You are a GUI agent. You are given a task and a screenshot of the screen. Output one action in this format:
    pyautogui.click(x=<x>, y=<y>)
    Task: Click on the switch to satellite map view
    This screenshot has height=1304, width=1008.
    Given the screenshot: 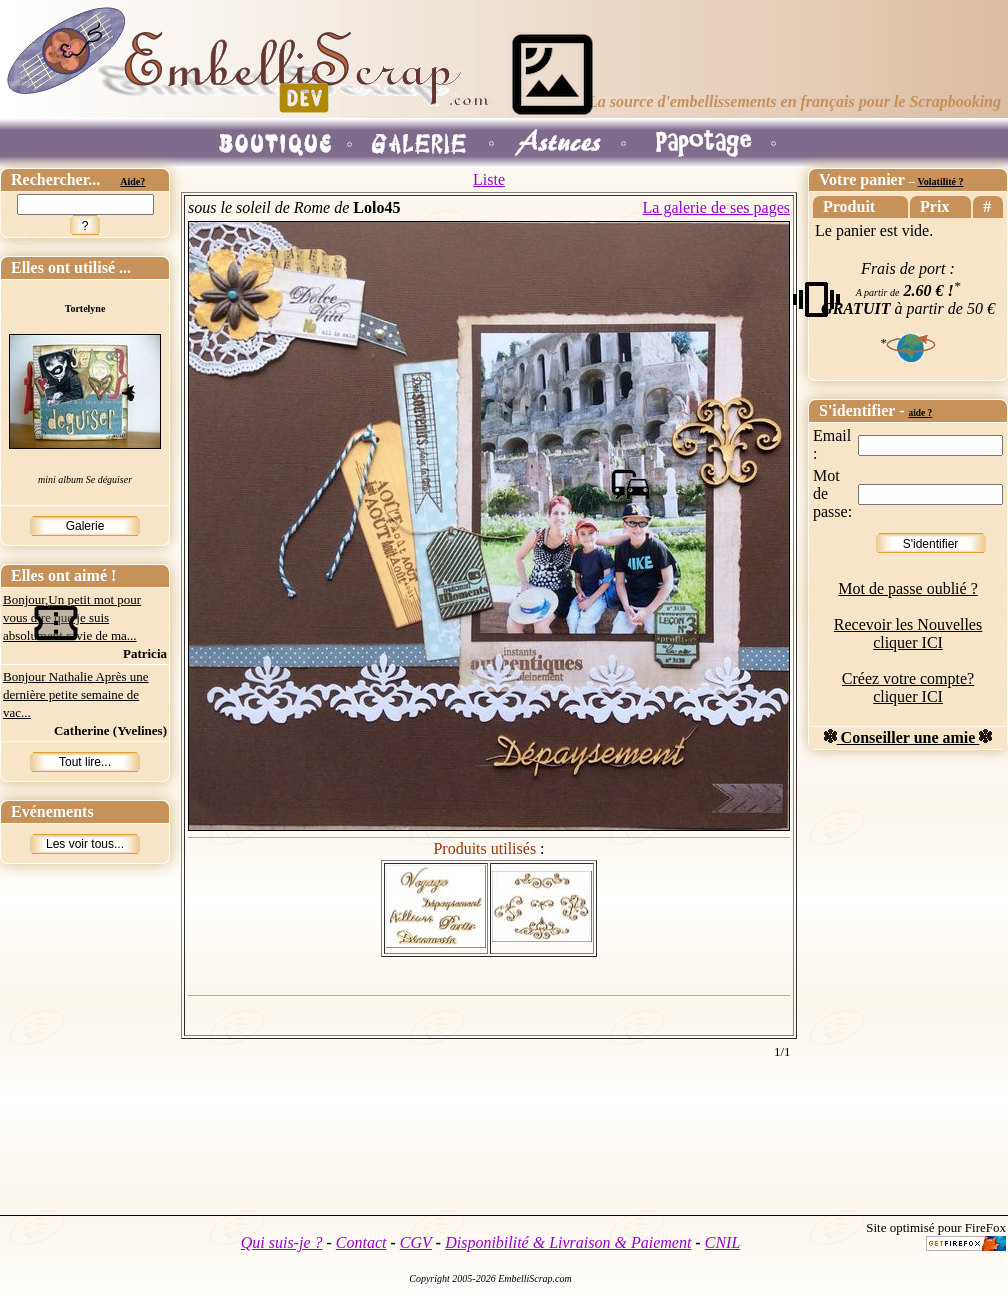 What is the action you would take?
    pyautogui.click(x=552, y=74)
    